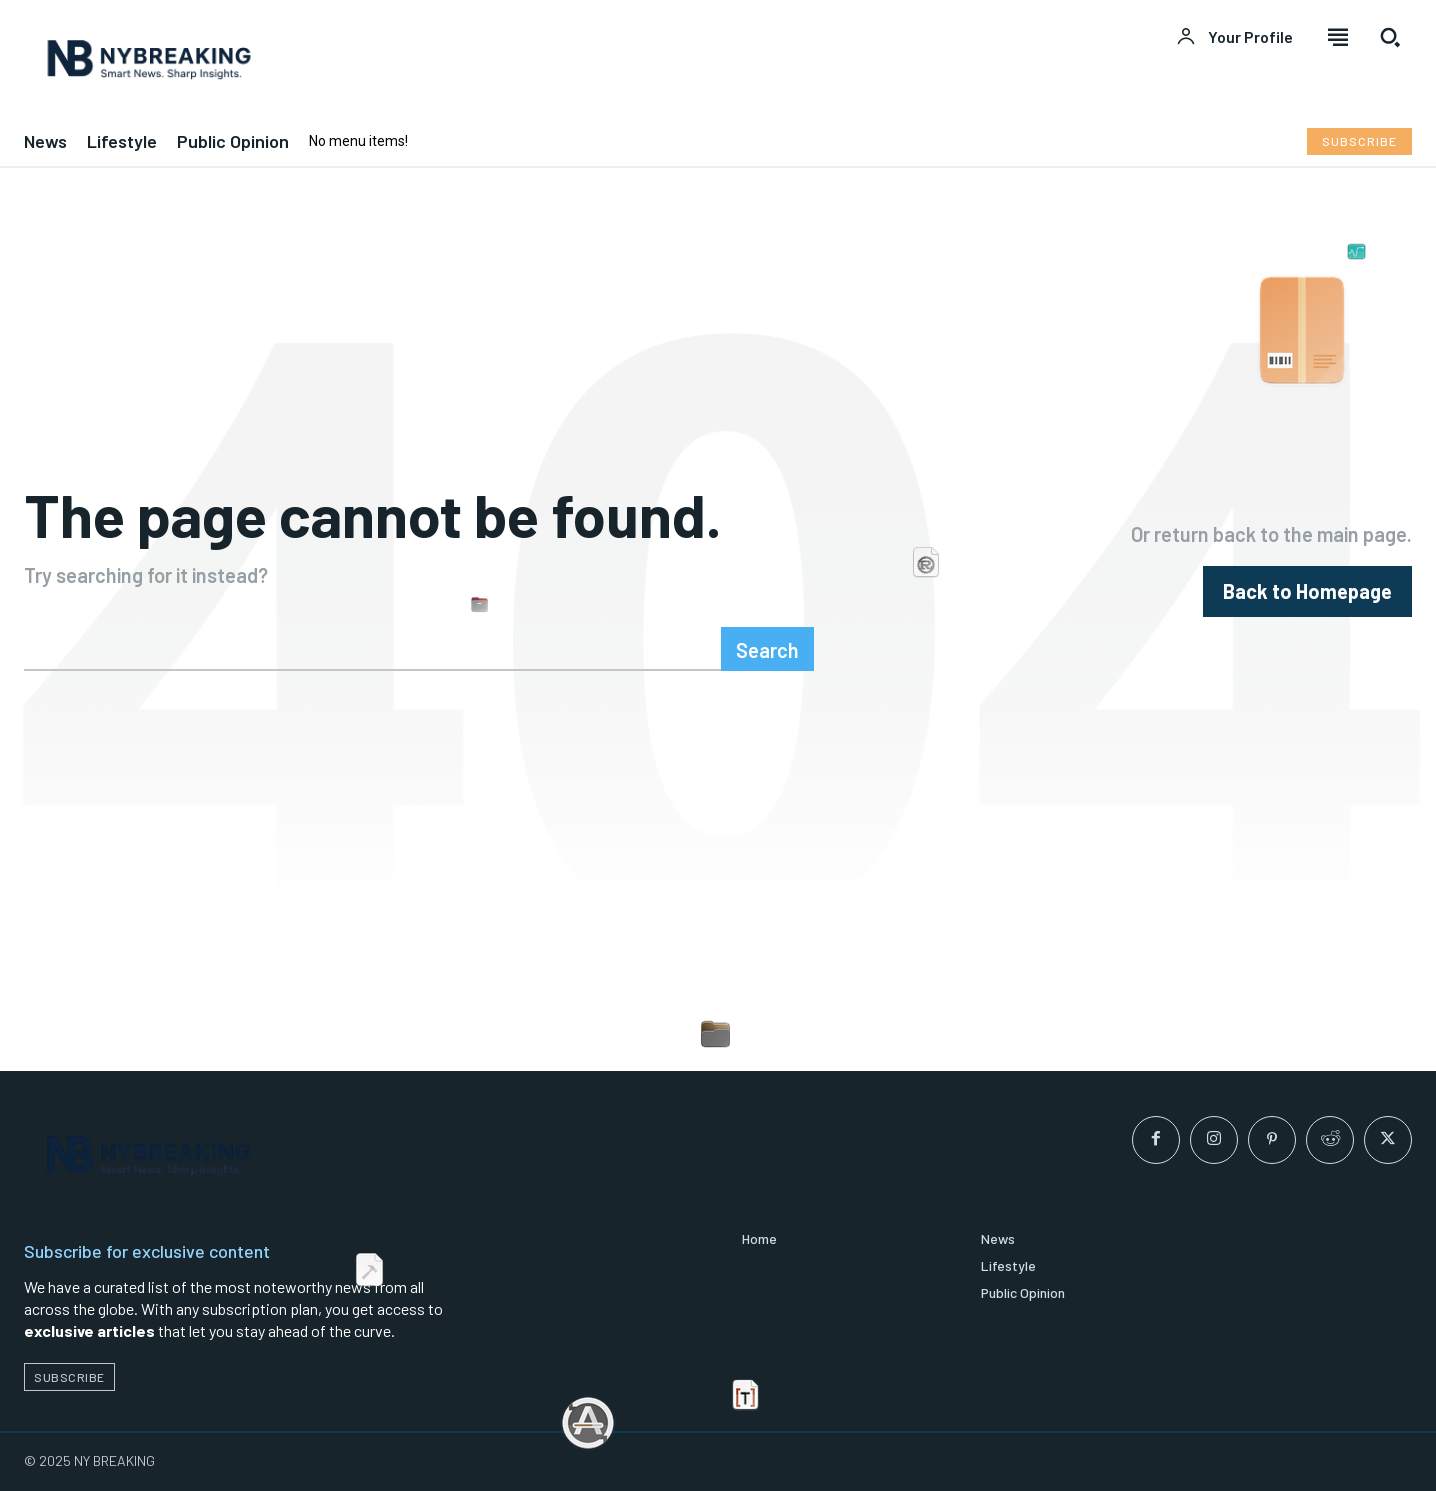 This screenshot has height=1491, width=1436. I want to click on compressed file or archive, so click(1302, 330).